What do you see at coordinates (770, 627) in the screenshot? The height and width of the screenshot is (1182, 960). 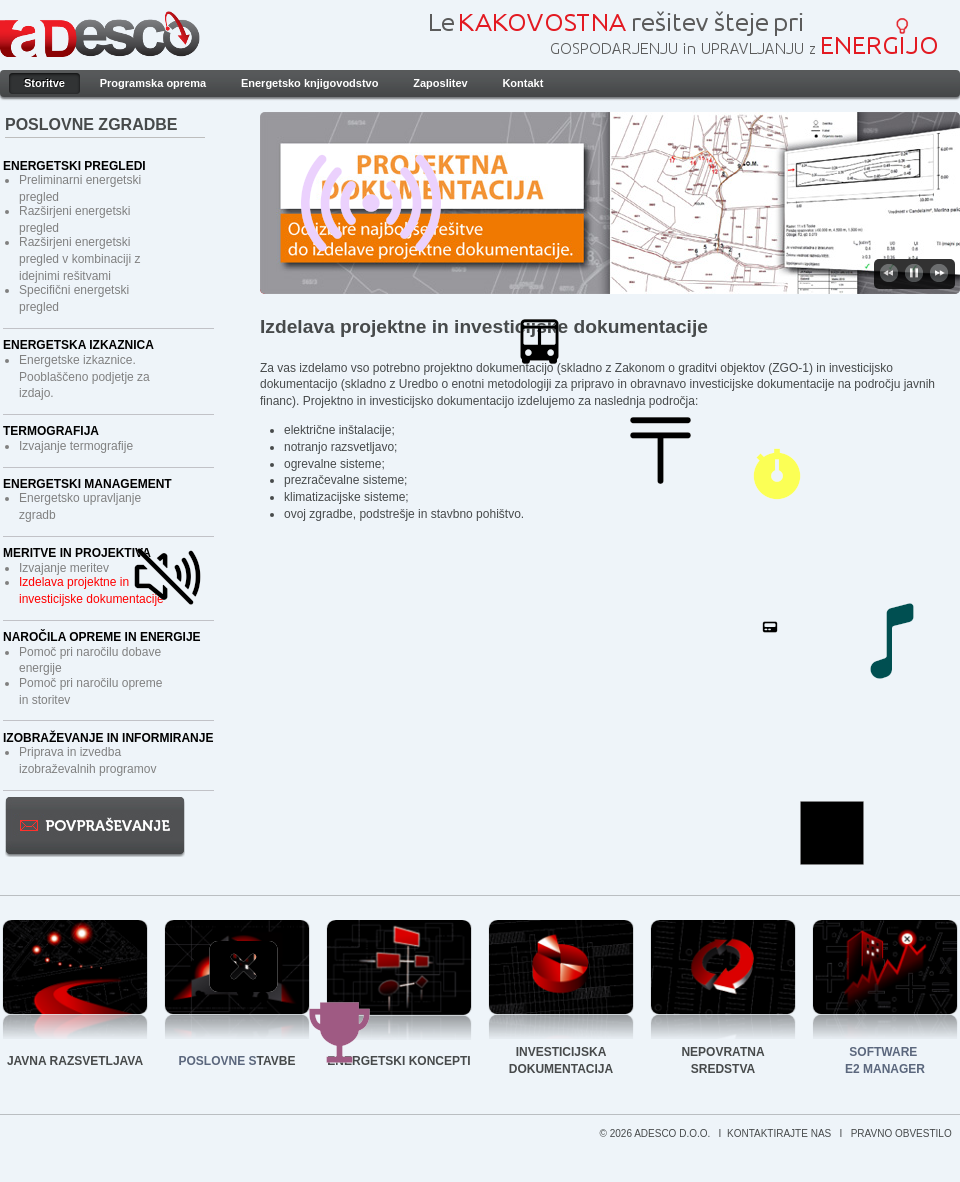 I see `indicates pager or beeper device` at bounding box center [770, 627].